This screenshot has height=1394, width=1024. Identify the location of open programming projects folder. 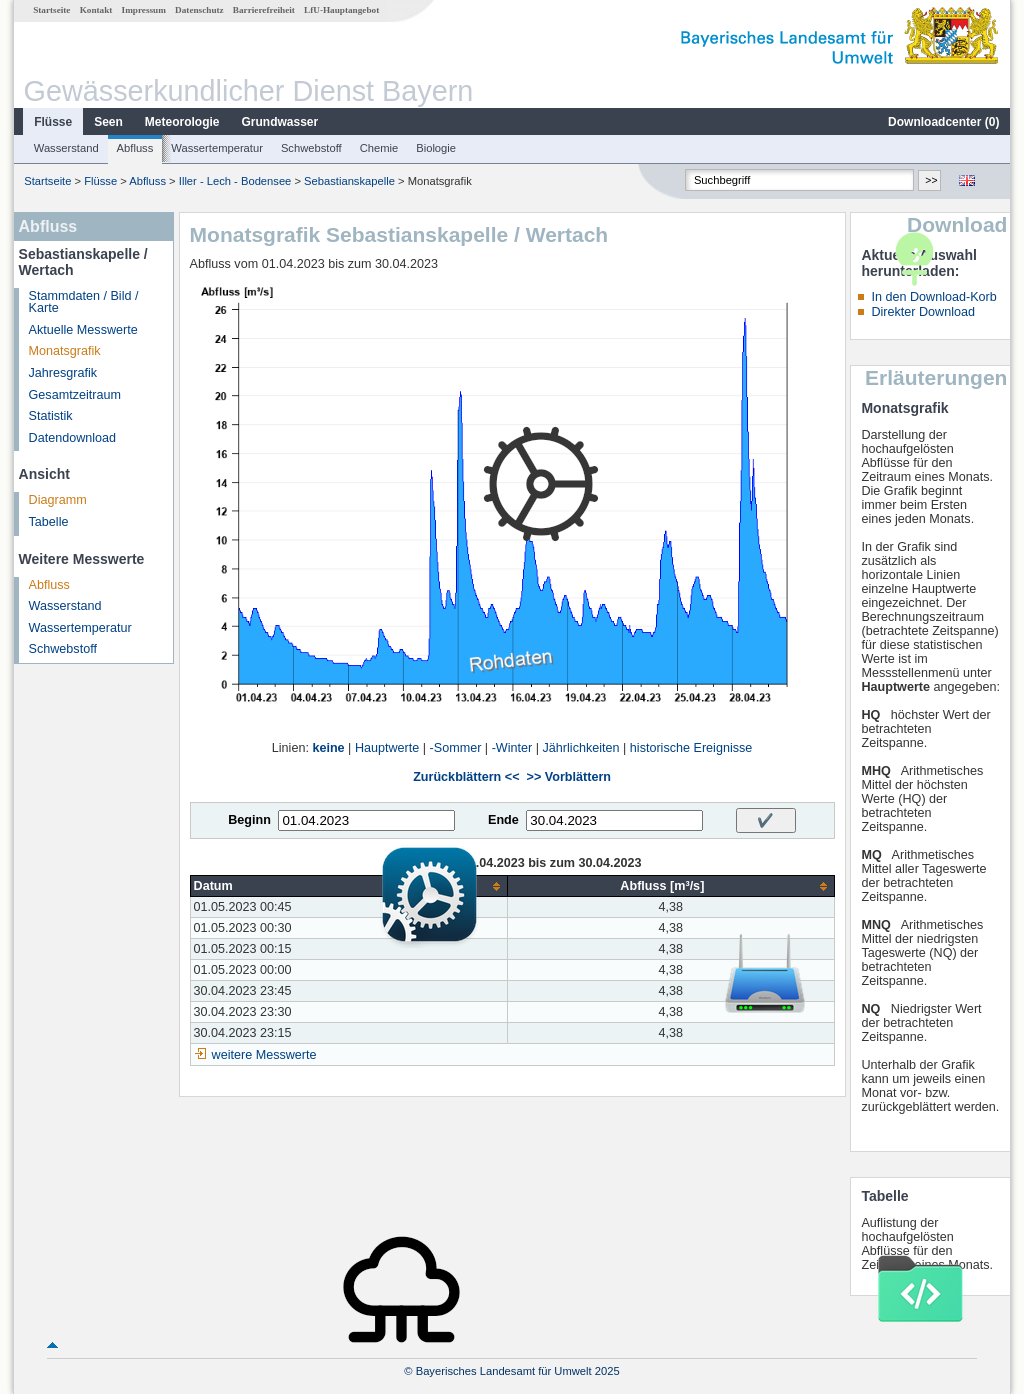
(920, 1291).